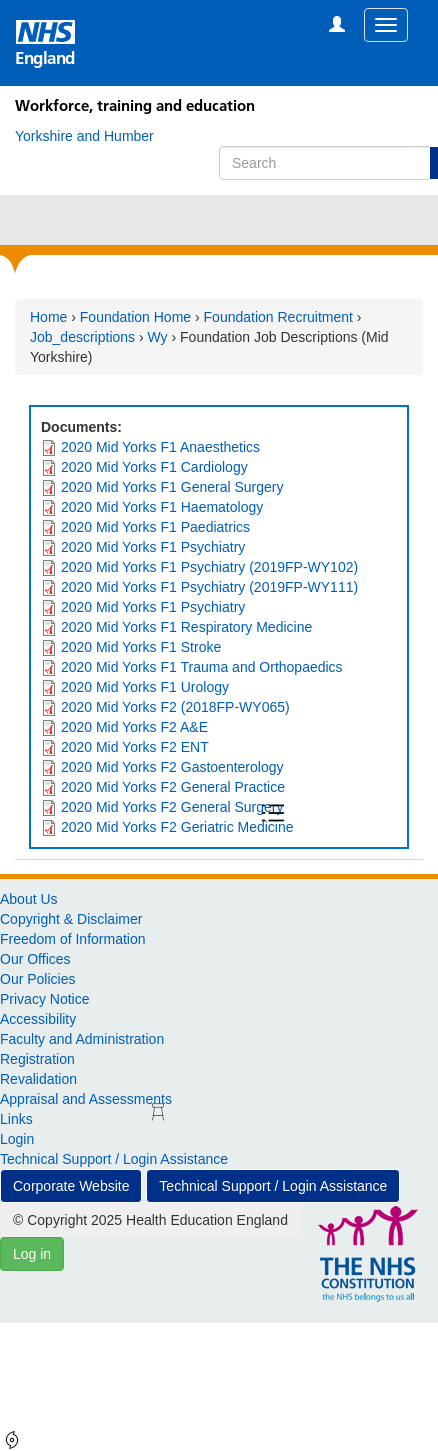  What do you see at coordinates (12, 1440) in the screenshot?
I see `indicates hurricane or tropical storm warning` at bounding box center [12, 1440].